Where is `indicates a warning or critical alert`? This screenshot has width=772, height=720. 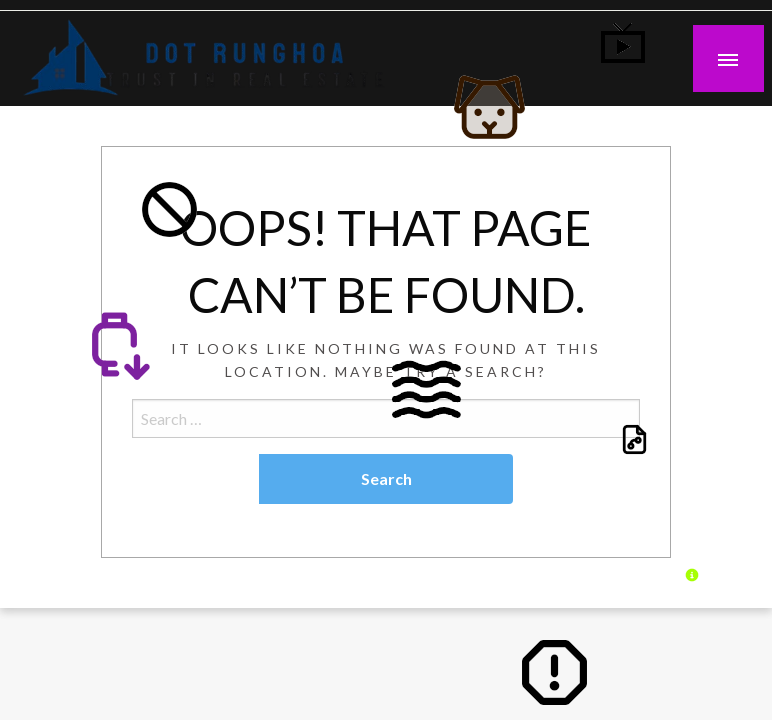 indicates a warning or critical alert is located at coordinates (554, 672).